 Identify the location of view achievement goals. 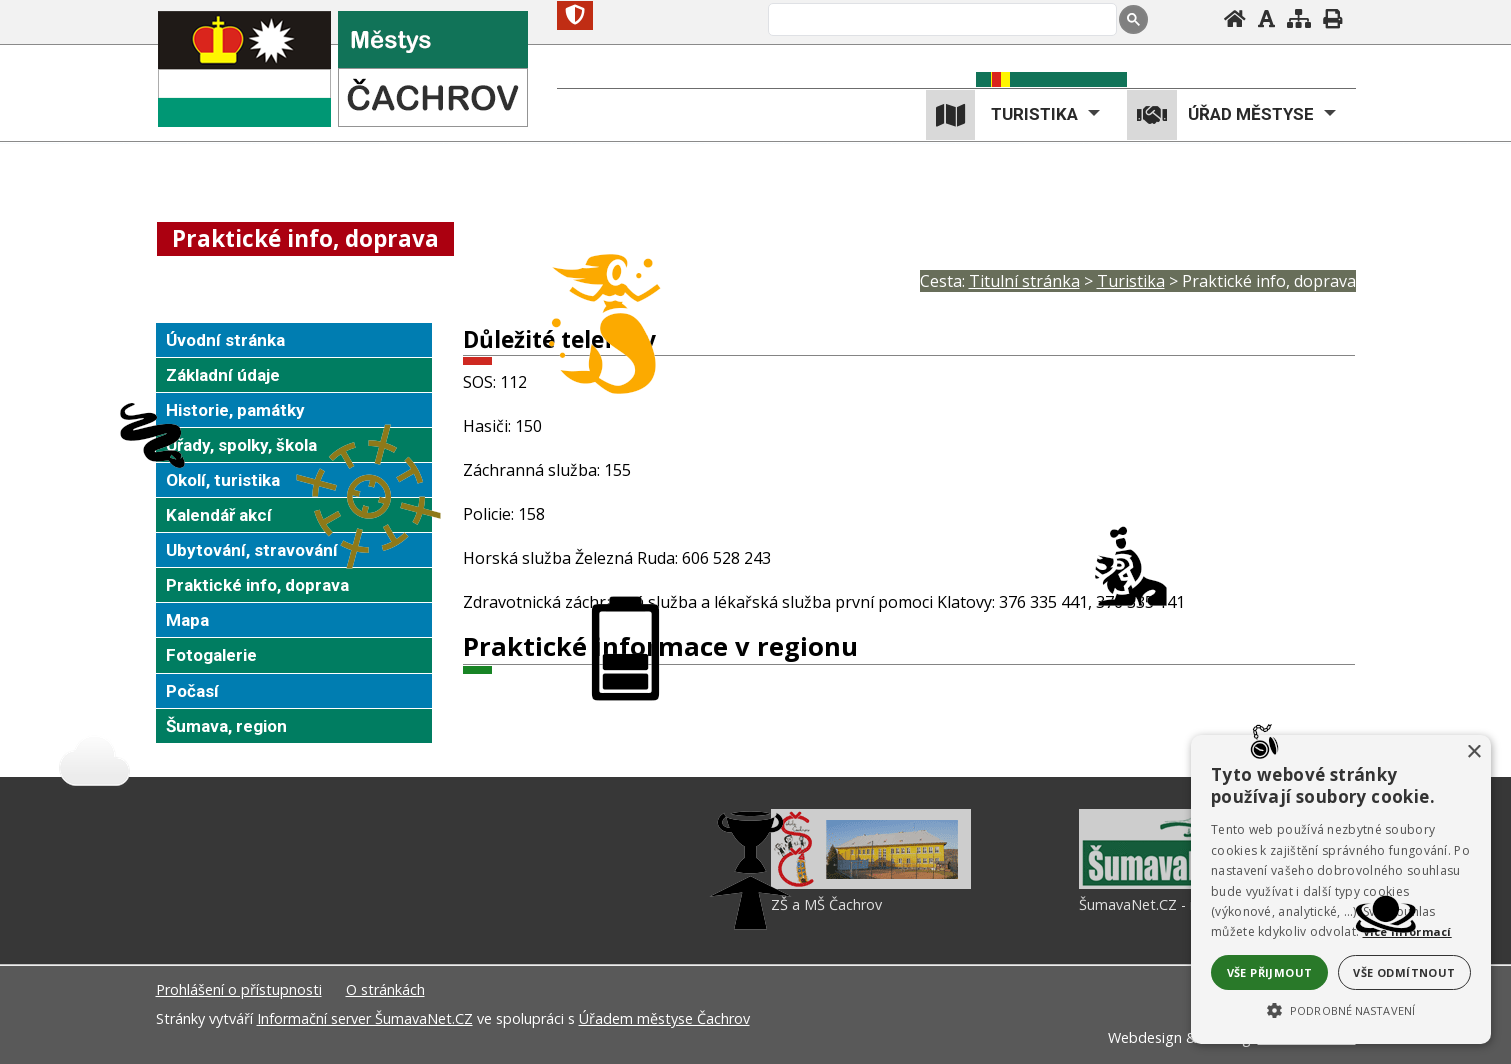
(750, 870).